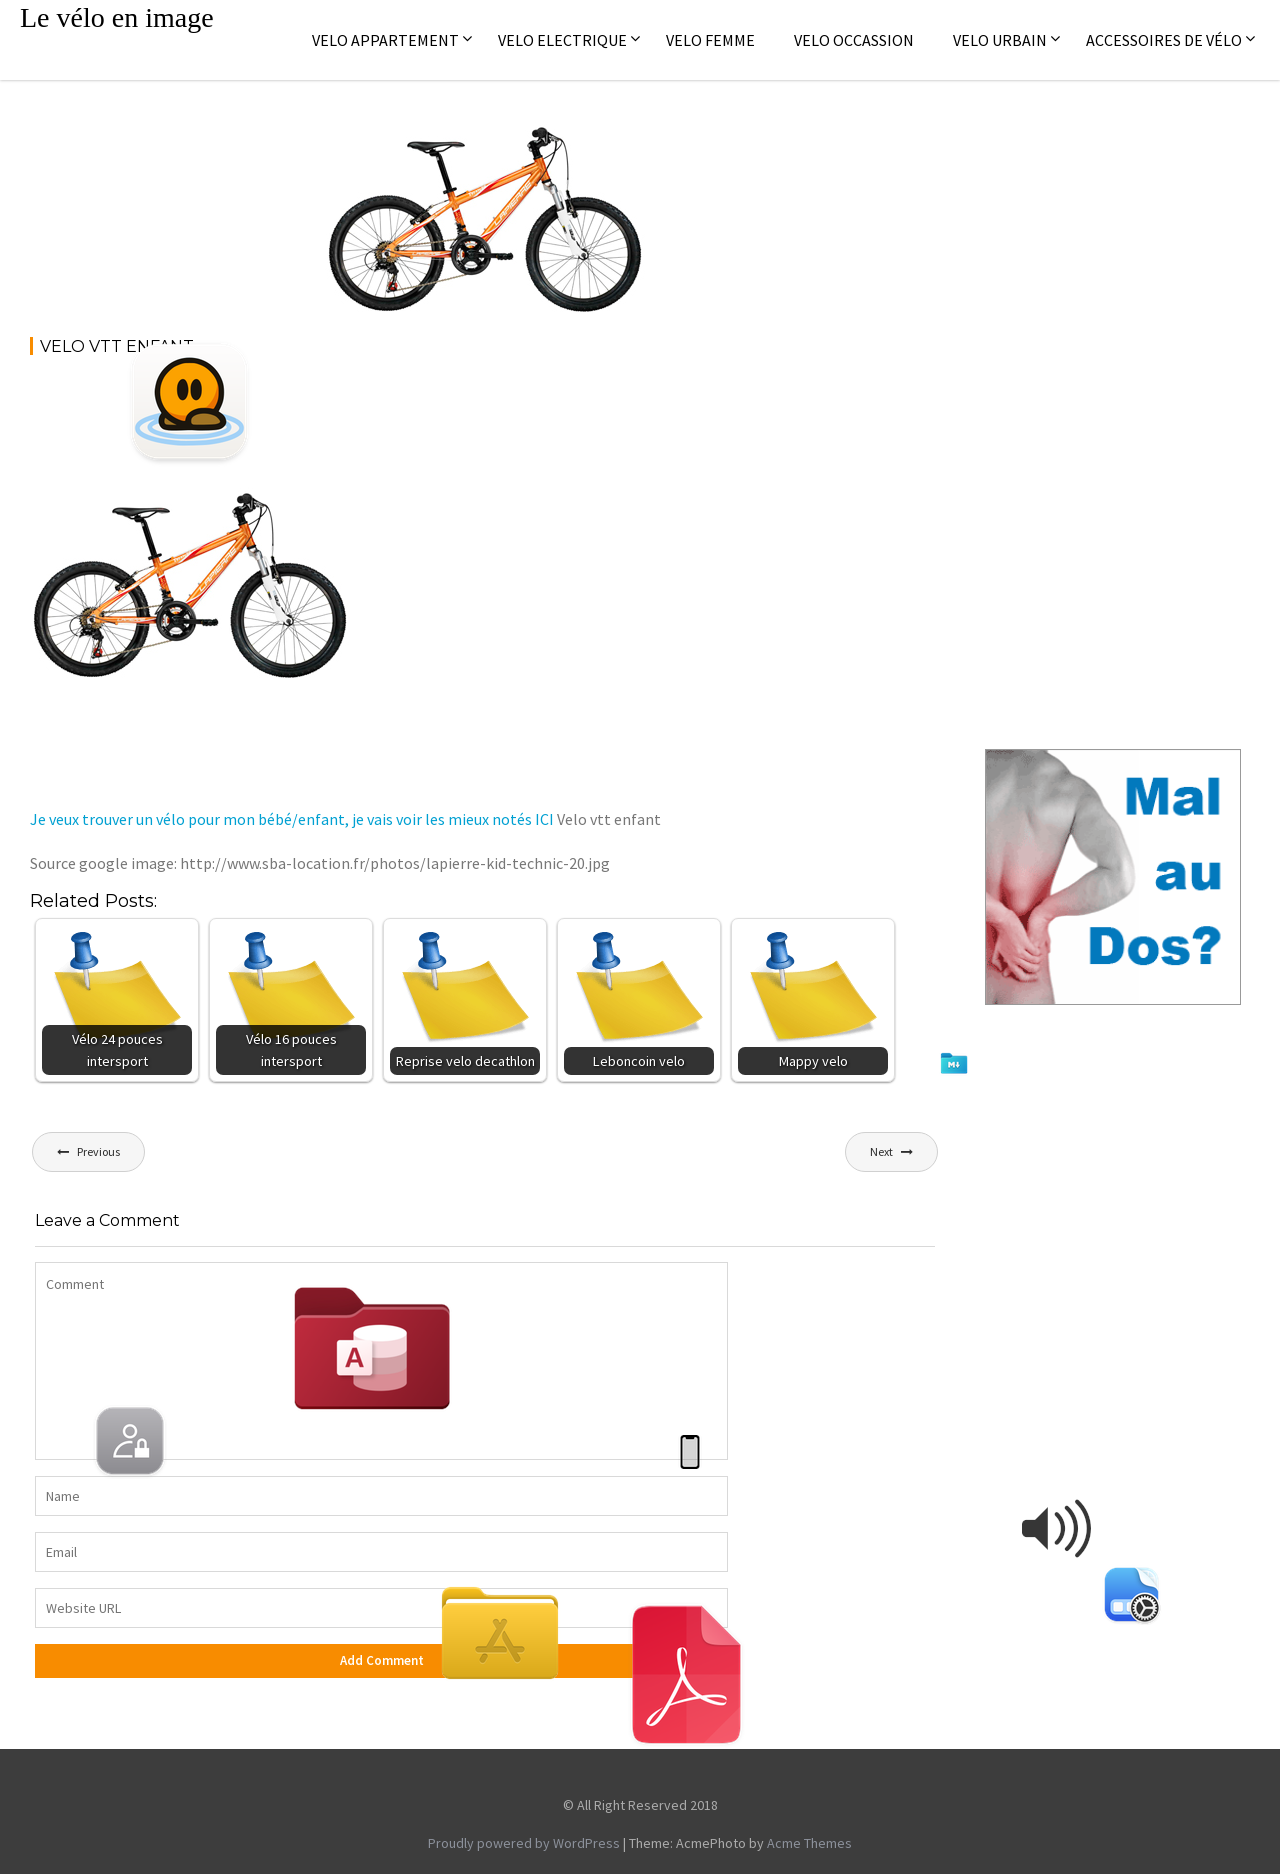 The height and width of the screenshot is (1874, 1280). What do you see at coordinates (500, 1633) in the screenshot?
I see `open templates folder` at bounding box center [500, 1633].